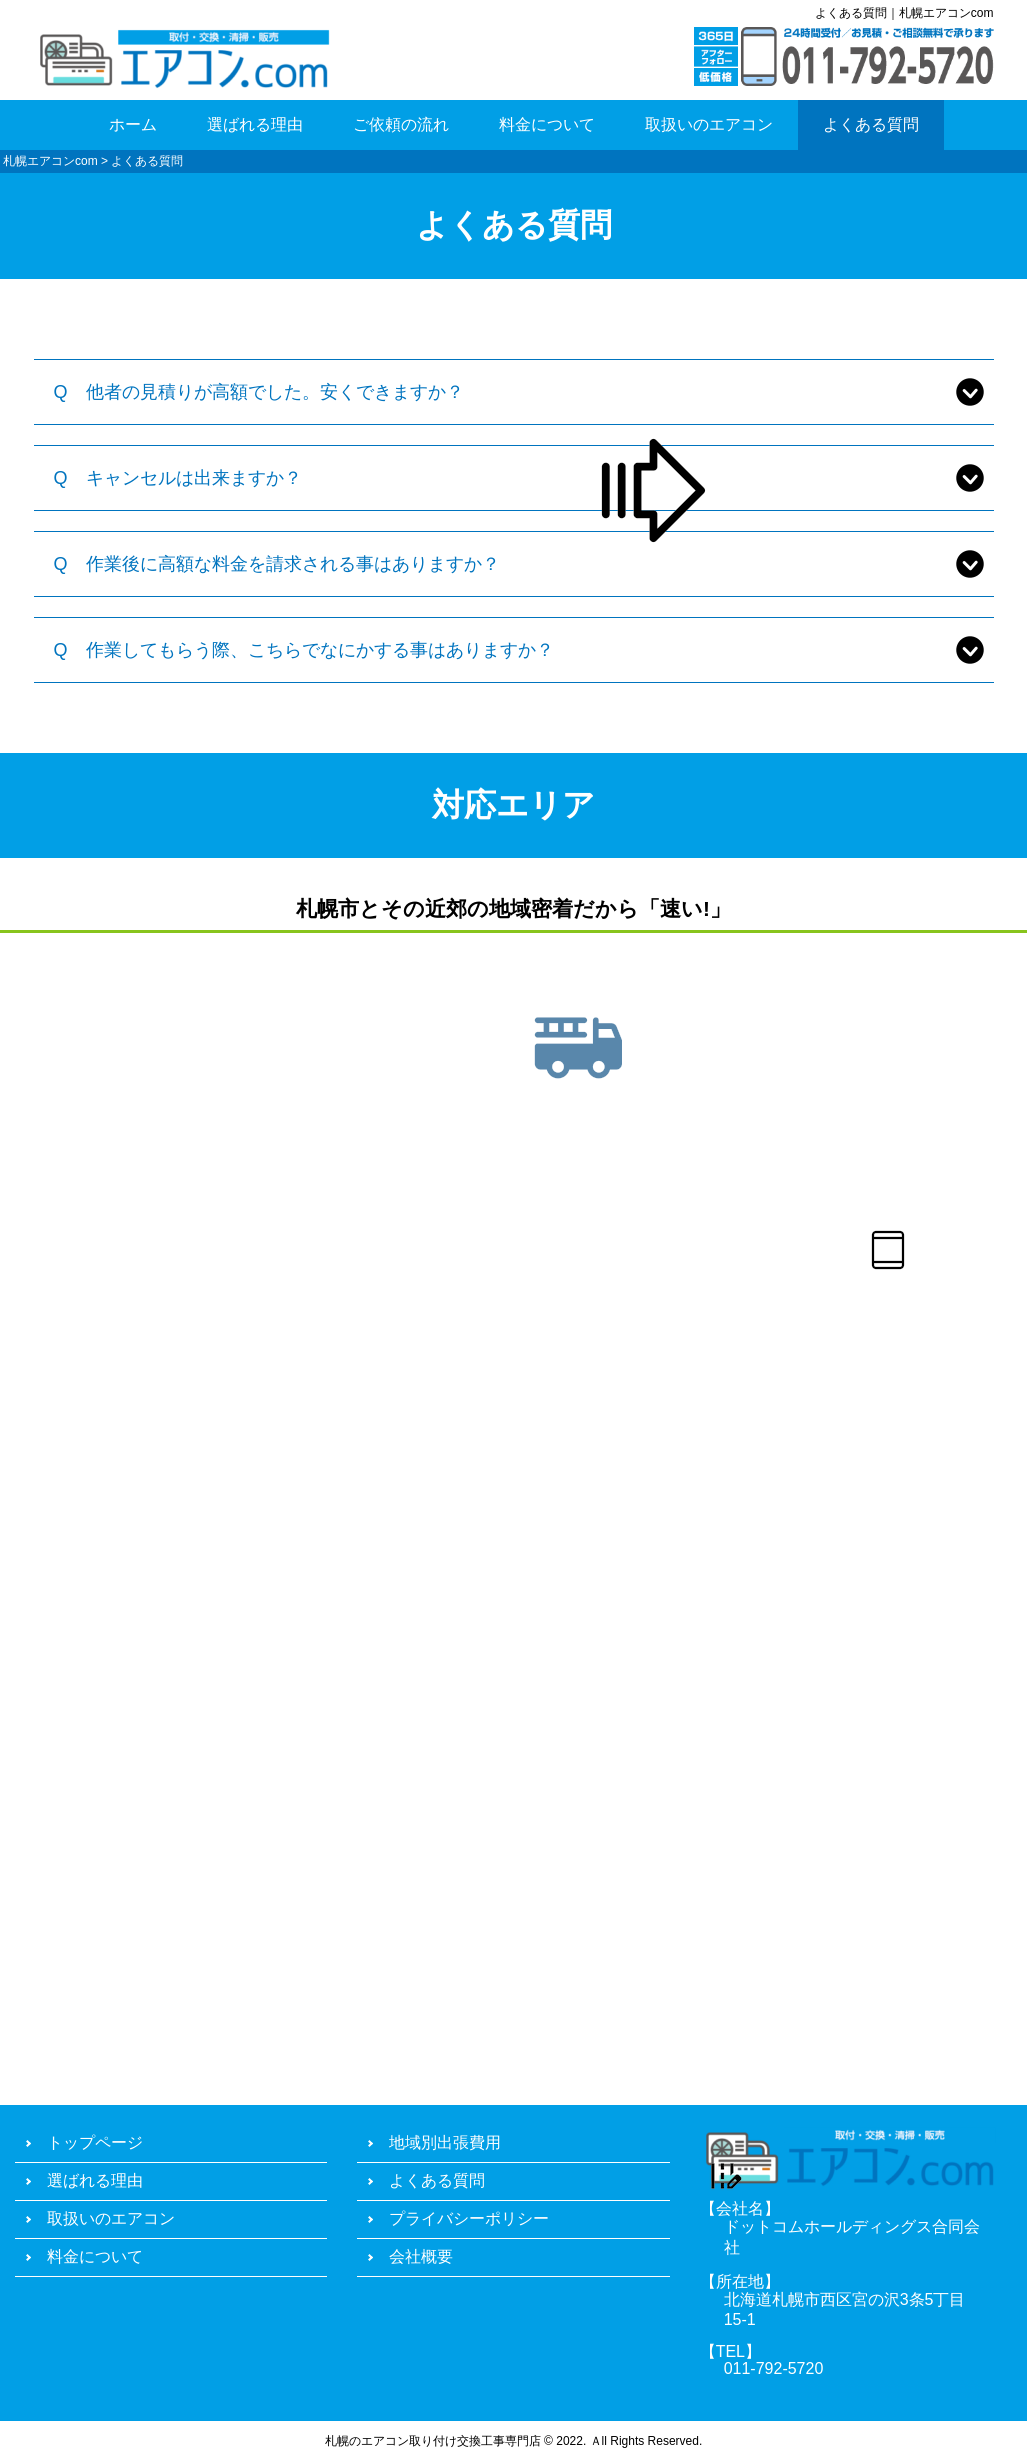 The width and height of the screenshot is (1027, 2462). What do you see at coordinates (575, 1043) in the screenshot?
I see `indicates emergency services or fire department` at bounding box center [575, 1043].